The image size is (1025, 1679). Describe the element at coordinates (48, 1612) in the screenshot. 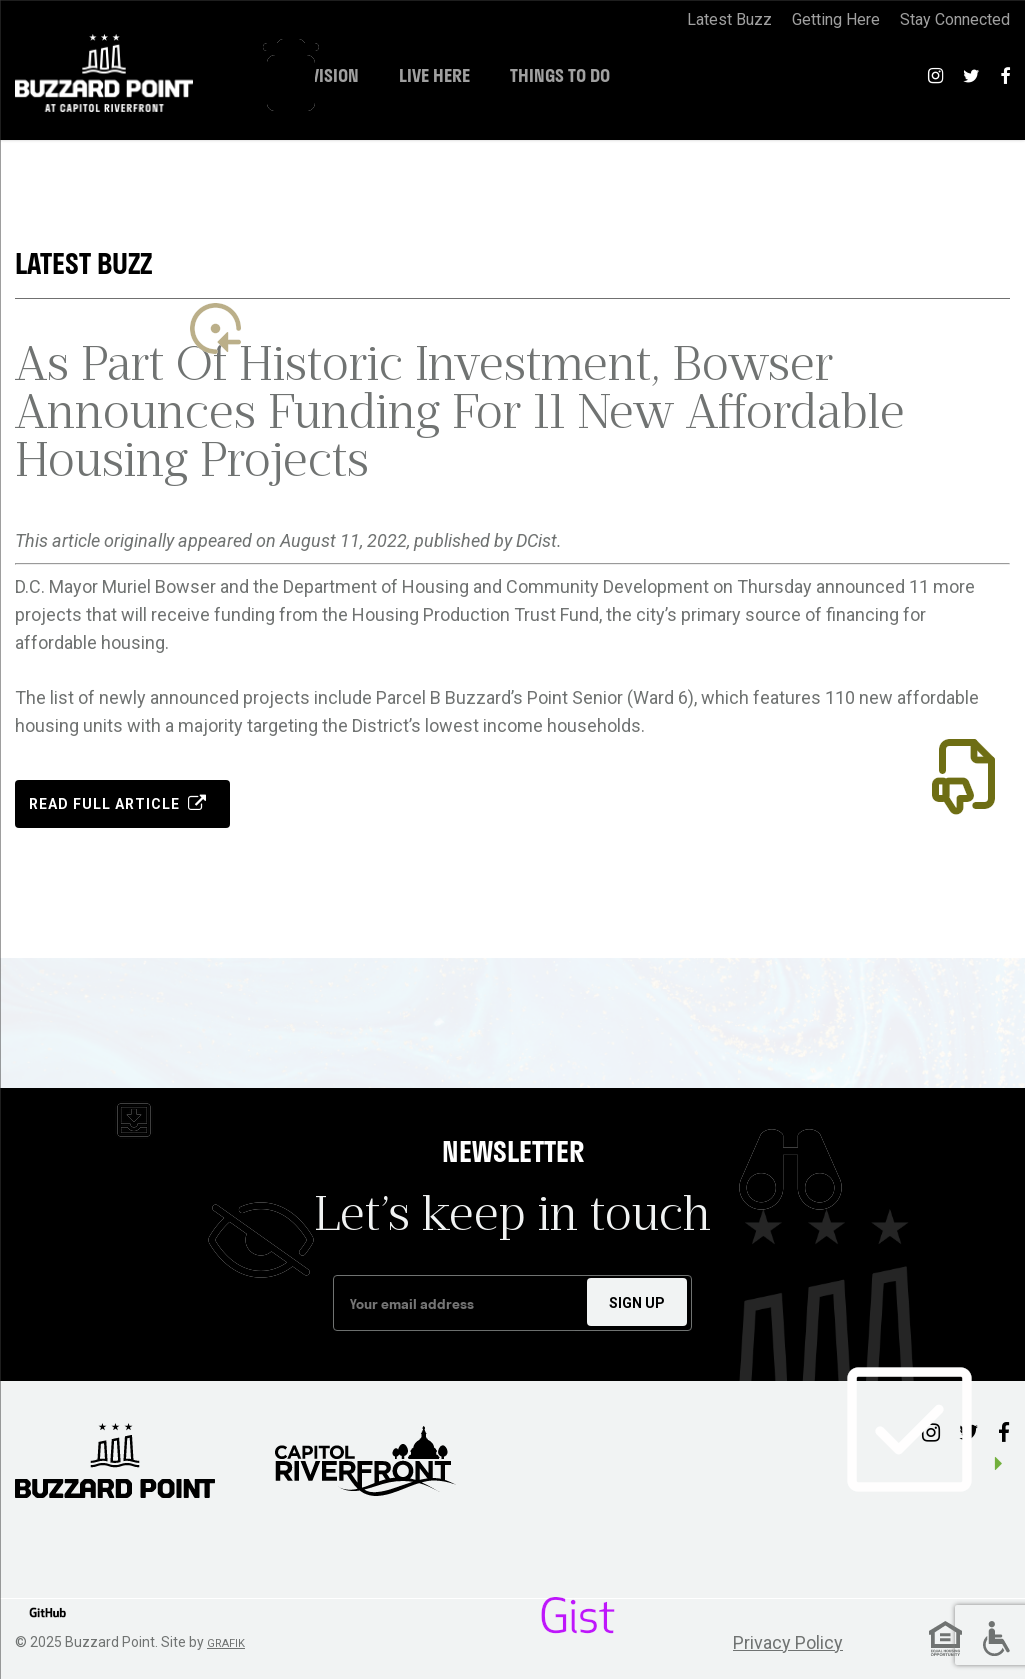

I see `link to GitHub repository` at that location.